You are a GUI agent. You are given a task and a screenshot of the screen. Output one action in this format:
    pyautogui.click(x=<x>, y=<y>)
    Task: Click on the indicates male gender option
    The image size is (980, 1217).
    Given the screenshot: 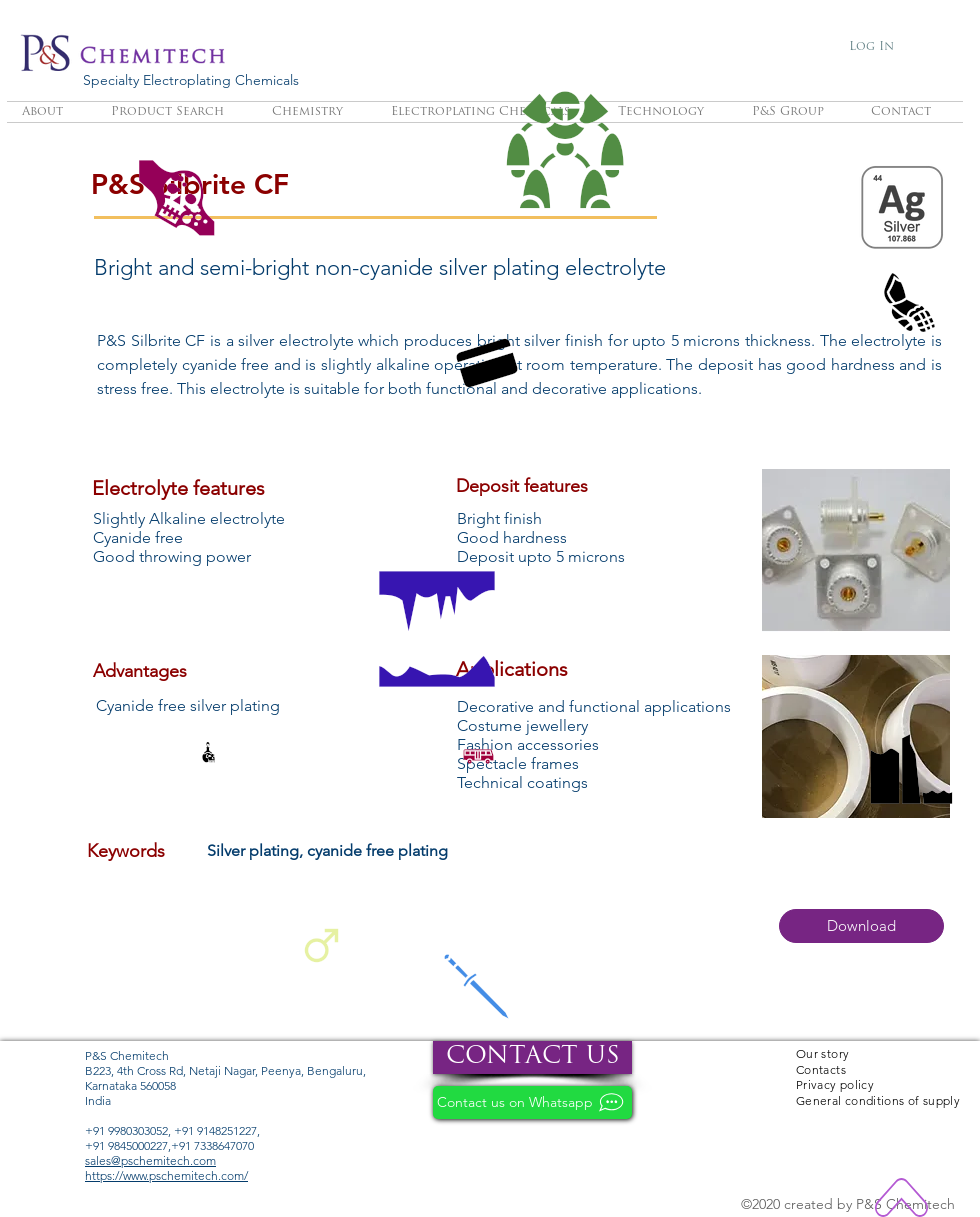 What is the action you would take?
    pyautogui.click(x=321, y=945)
    